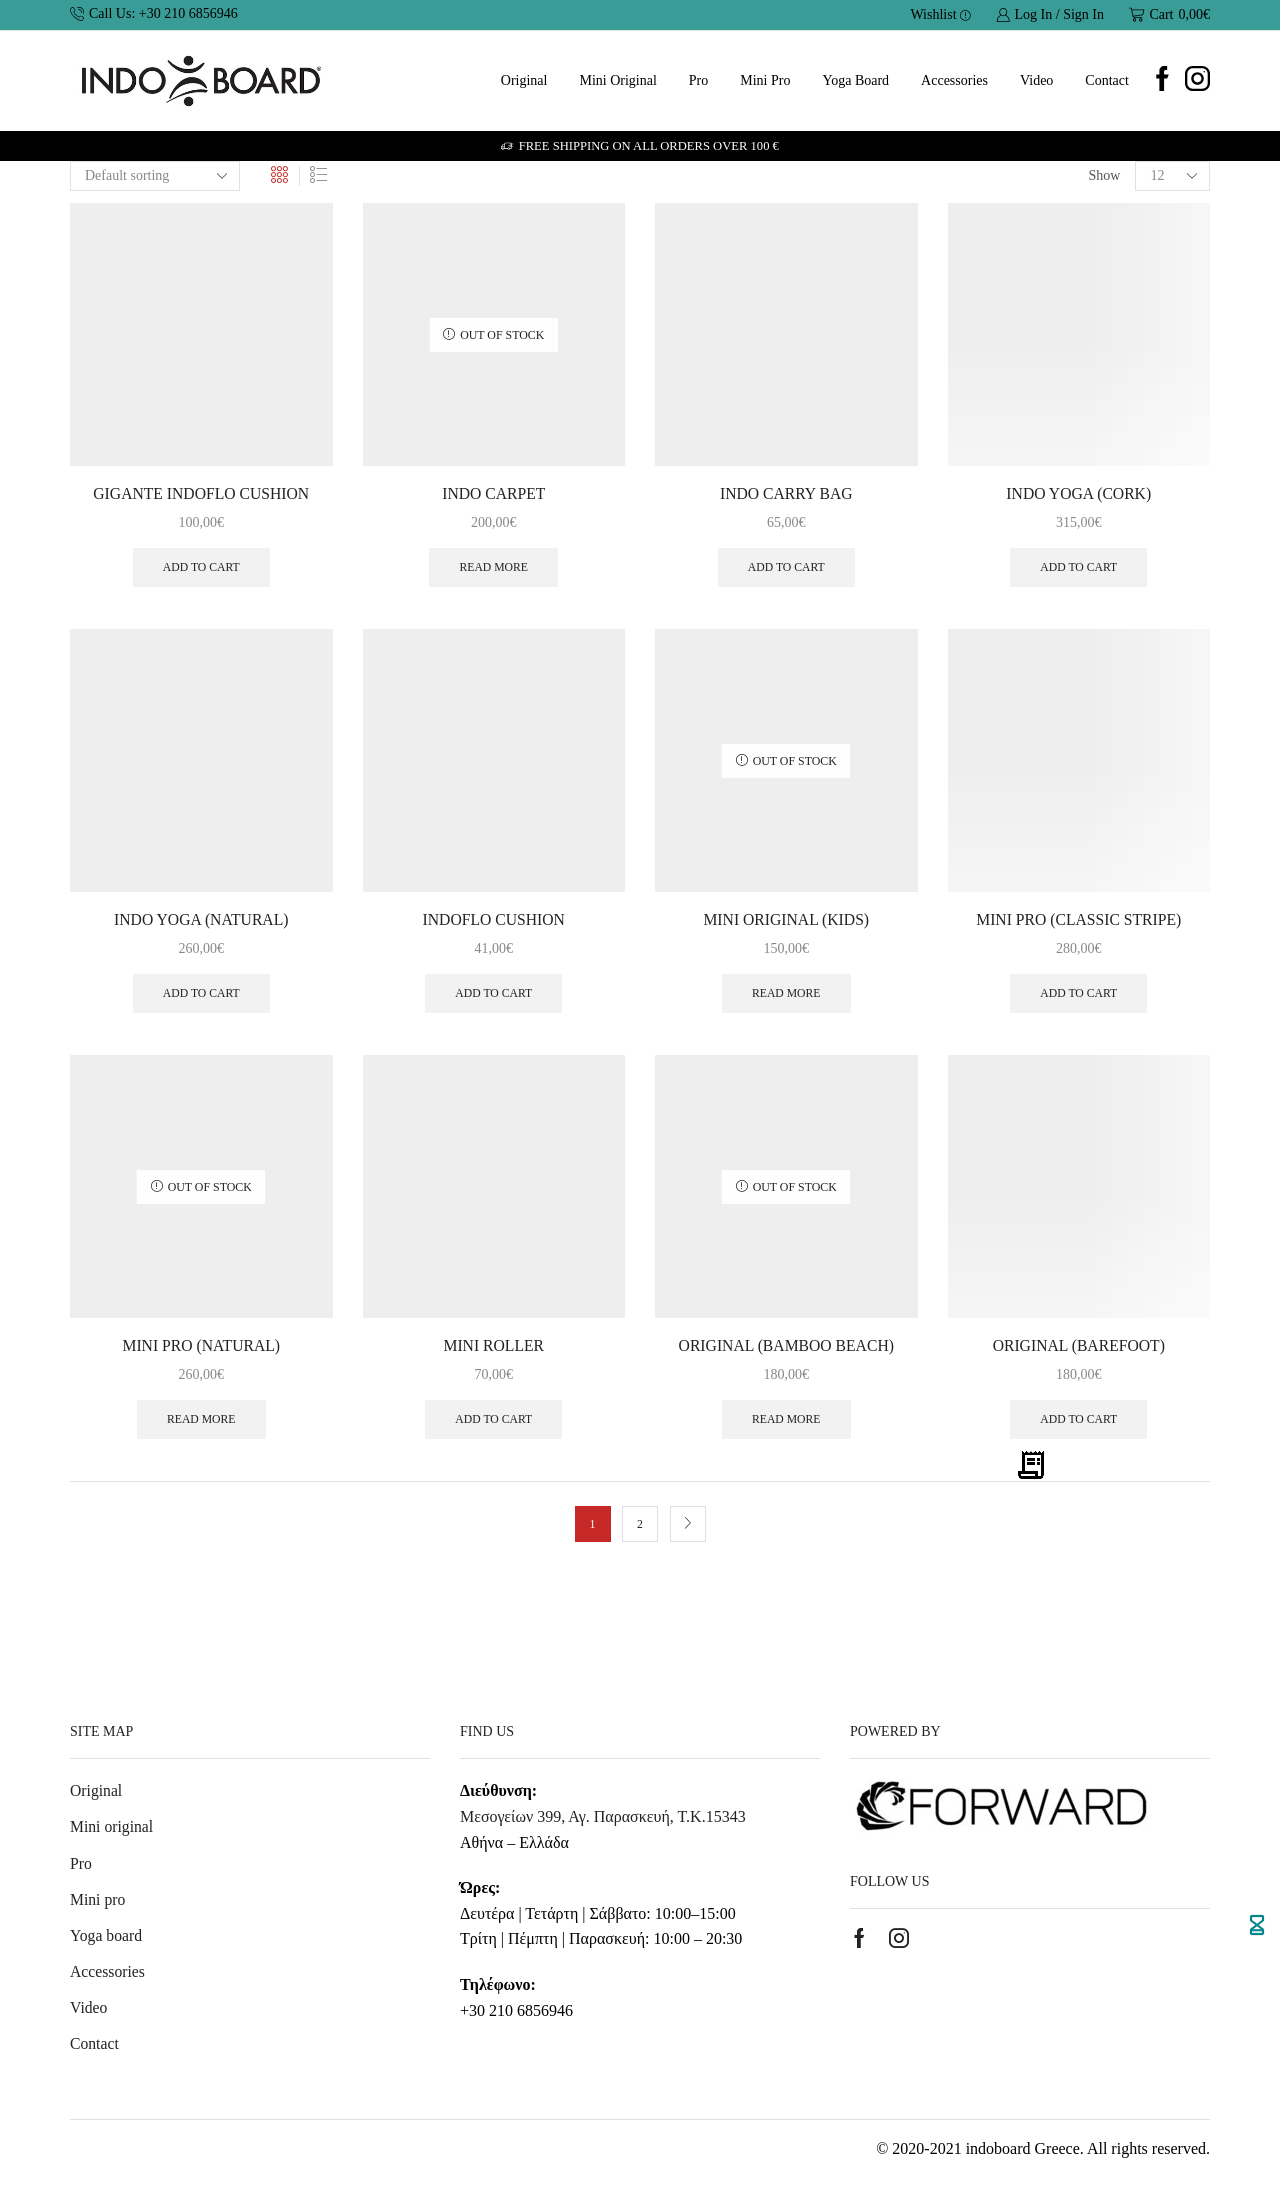  What do you see at coordinates (1031, 1465) in the screenshot?
I see `view receipt or transaction details` at bounding box center [1031, 1465].